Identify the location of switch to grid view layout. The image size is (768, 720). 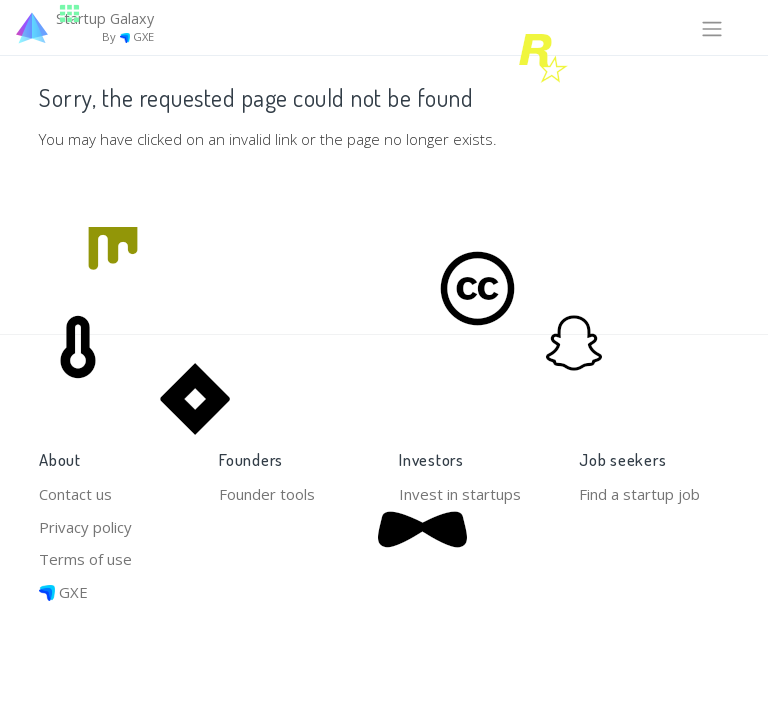
(69, 13).